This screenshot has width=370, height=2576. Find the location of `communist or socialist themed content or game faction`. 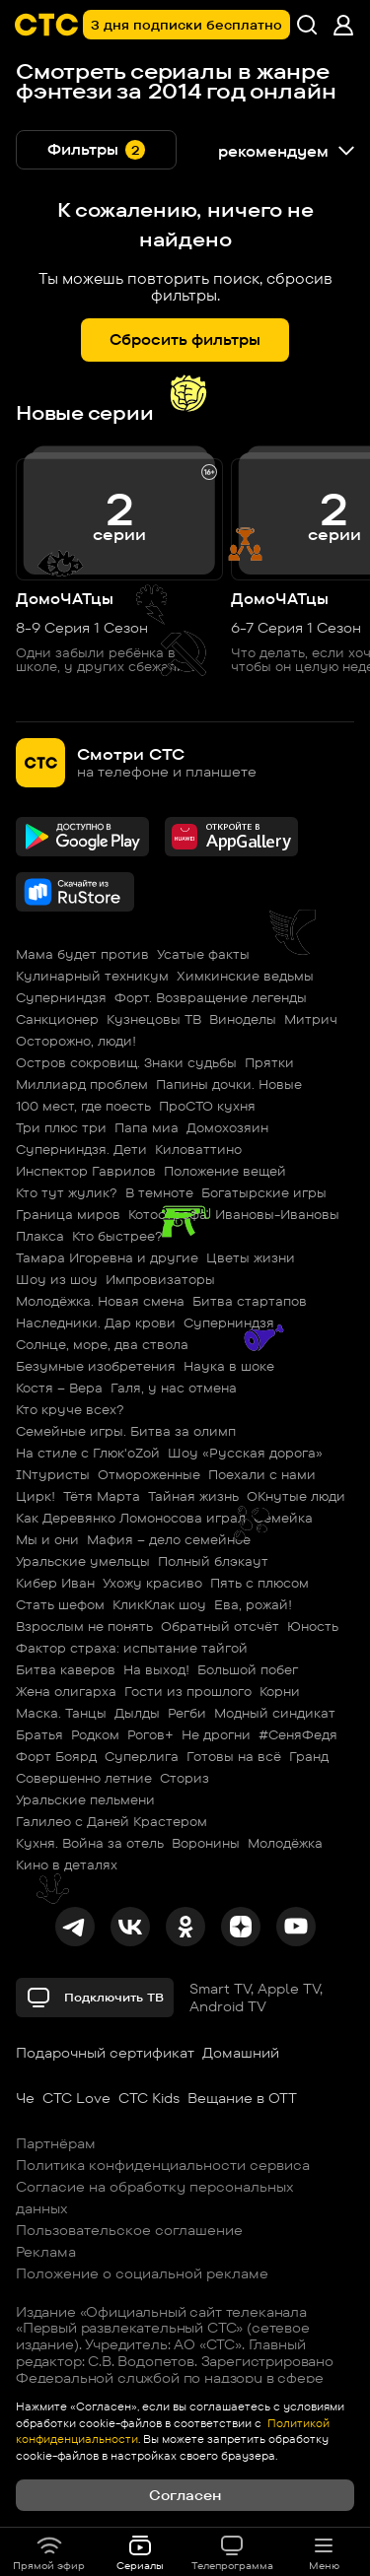

communist or socialist themed content or game faction is located at coordinates (184, 653).